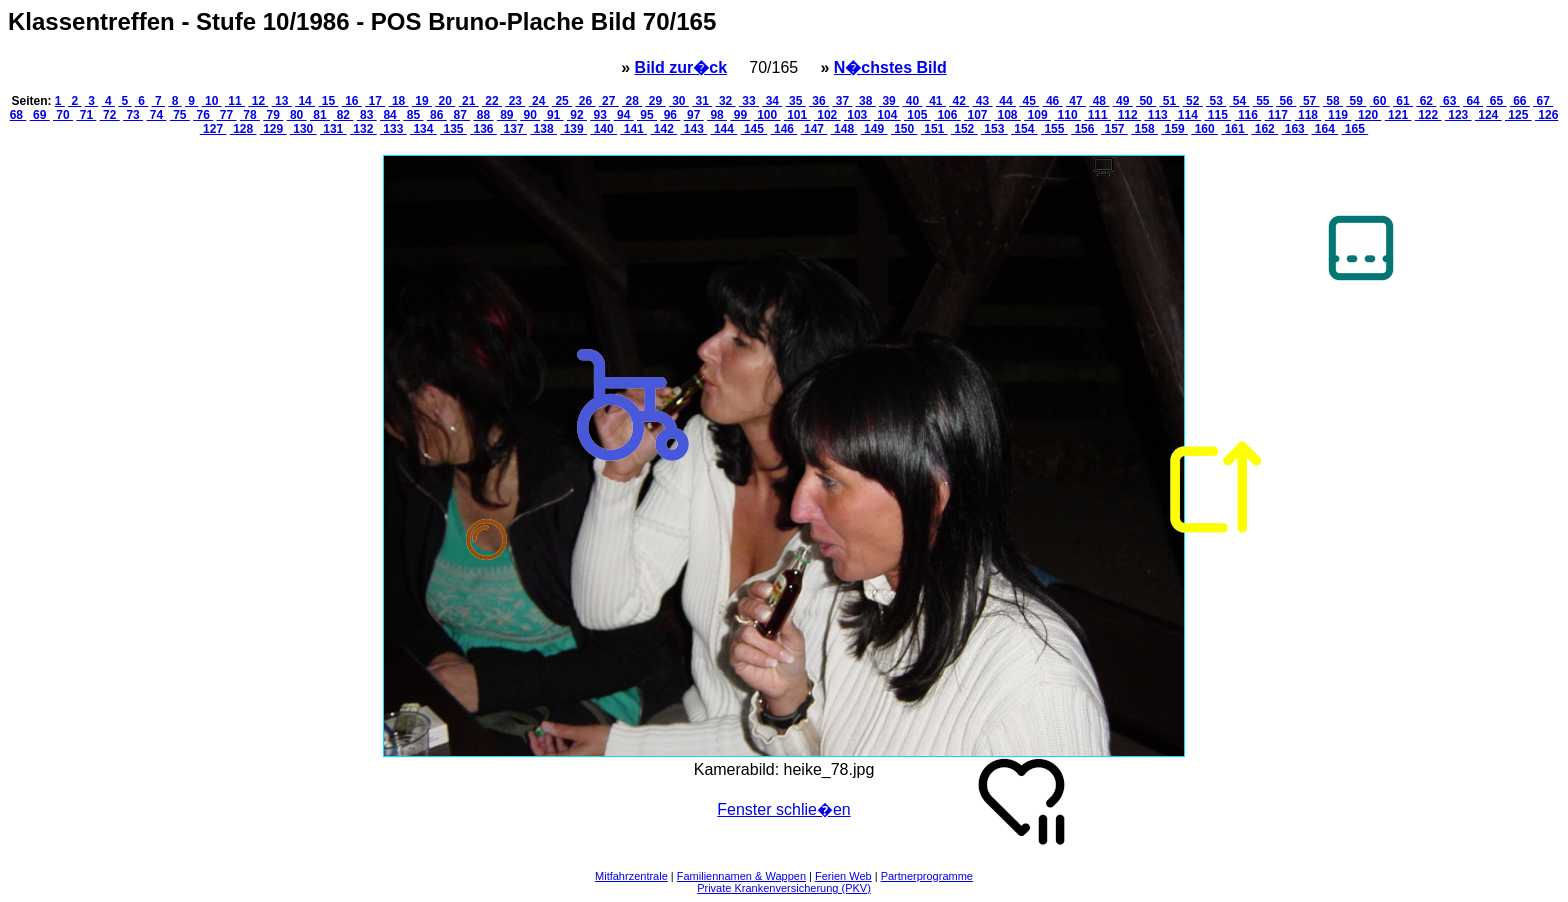 This screenshot has width=1568, height=902. Describe the element at coordinates (1103, 166) in the screenshot. I see `switch to desktop view` at that location.